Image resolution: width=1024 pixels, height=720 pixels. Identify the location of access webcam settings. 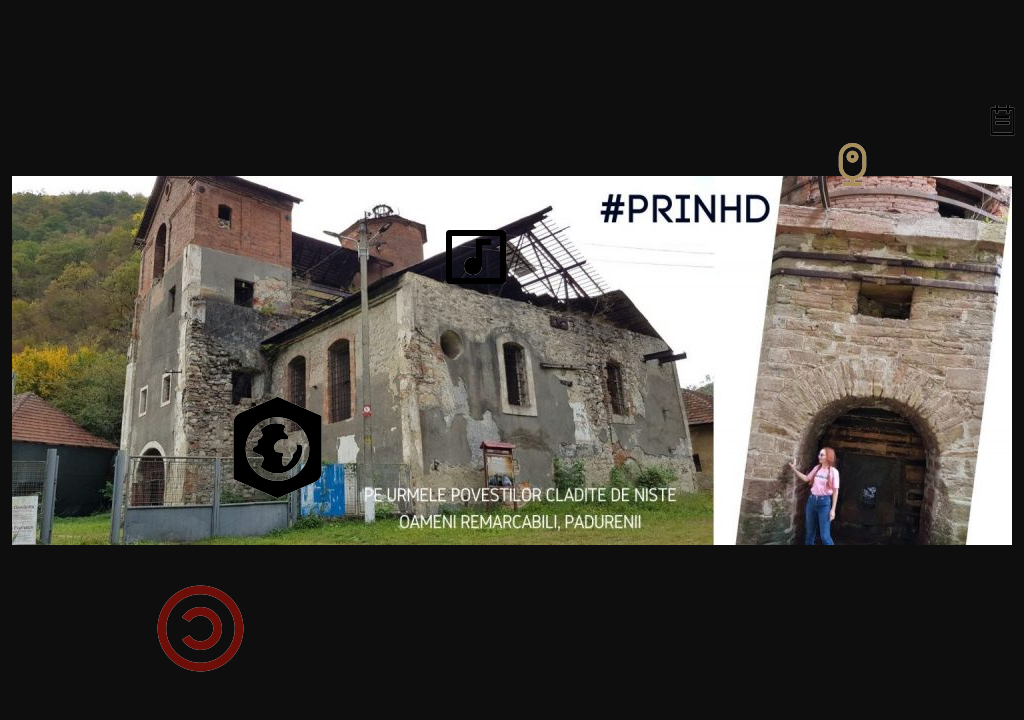
(852, 164).